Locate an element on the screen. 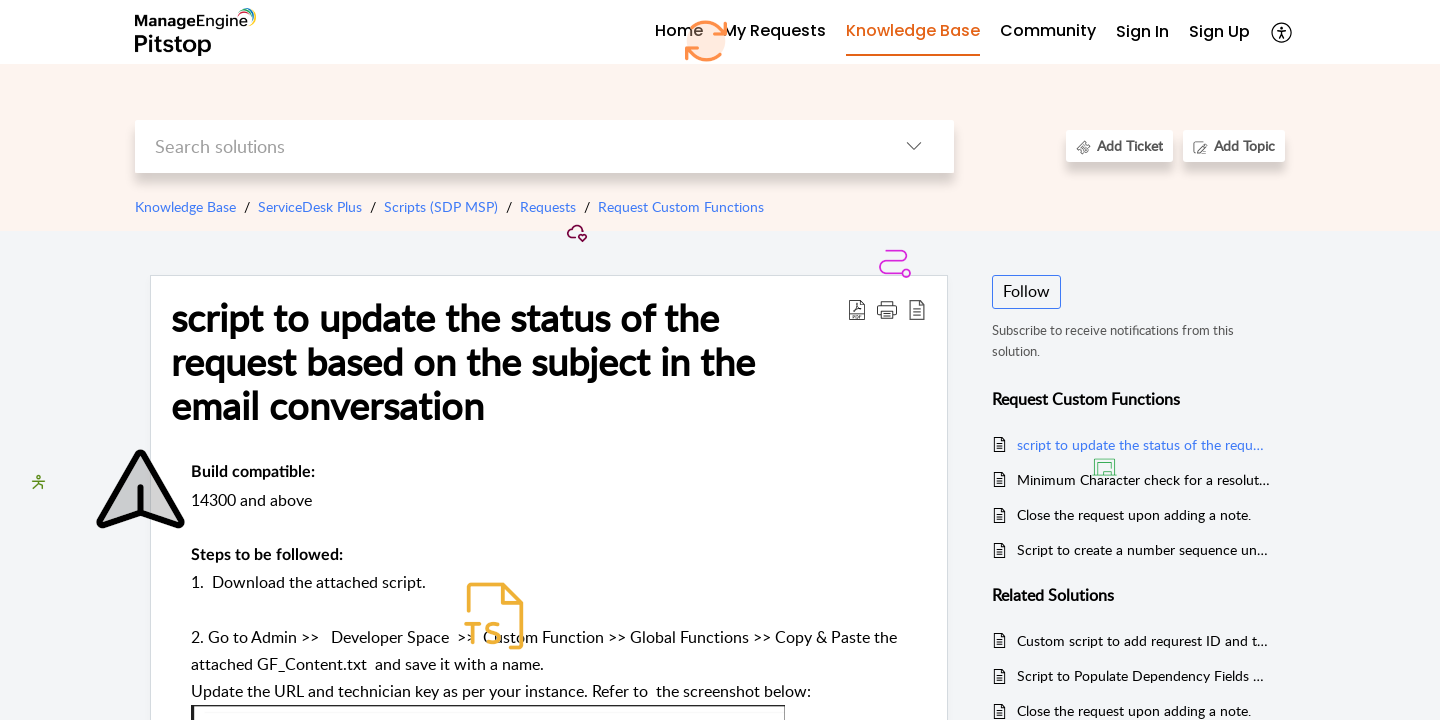 Image resolution: width=1440 pixels, height=720 pixels. access whiteboard or presentation mode is located at coordinates (1104, 467).